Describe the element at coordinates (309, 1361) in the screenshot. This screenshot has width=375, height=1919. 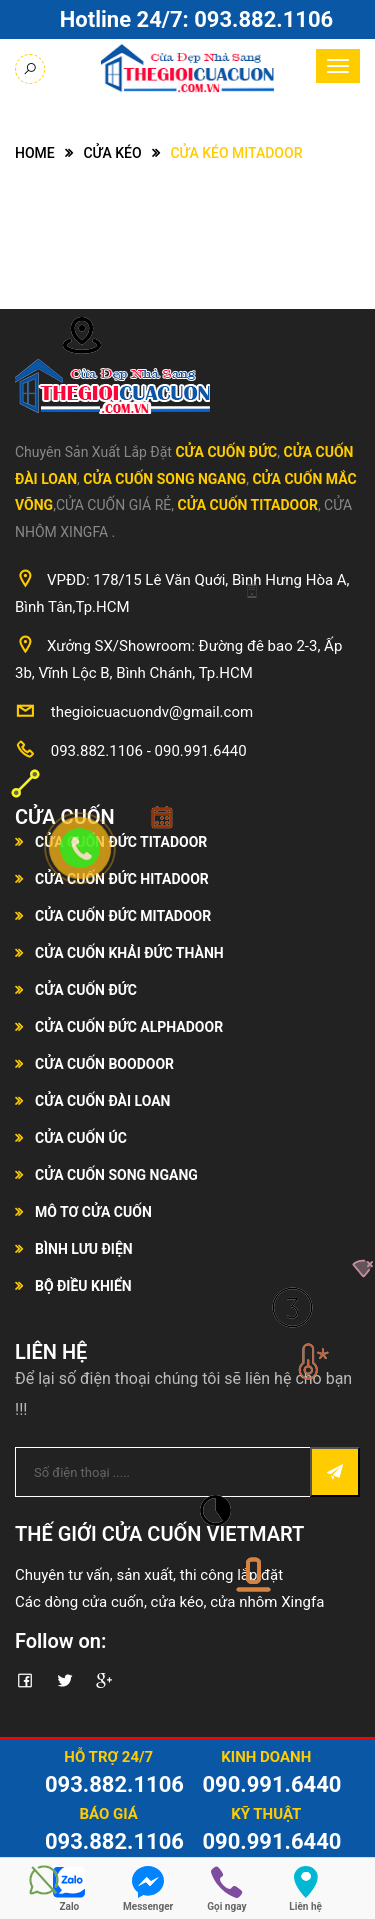
I see `indicates low temperature or cold conditions` at that location.